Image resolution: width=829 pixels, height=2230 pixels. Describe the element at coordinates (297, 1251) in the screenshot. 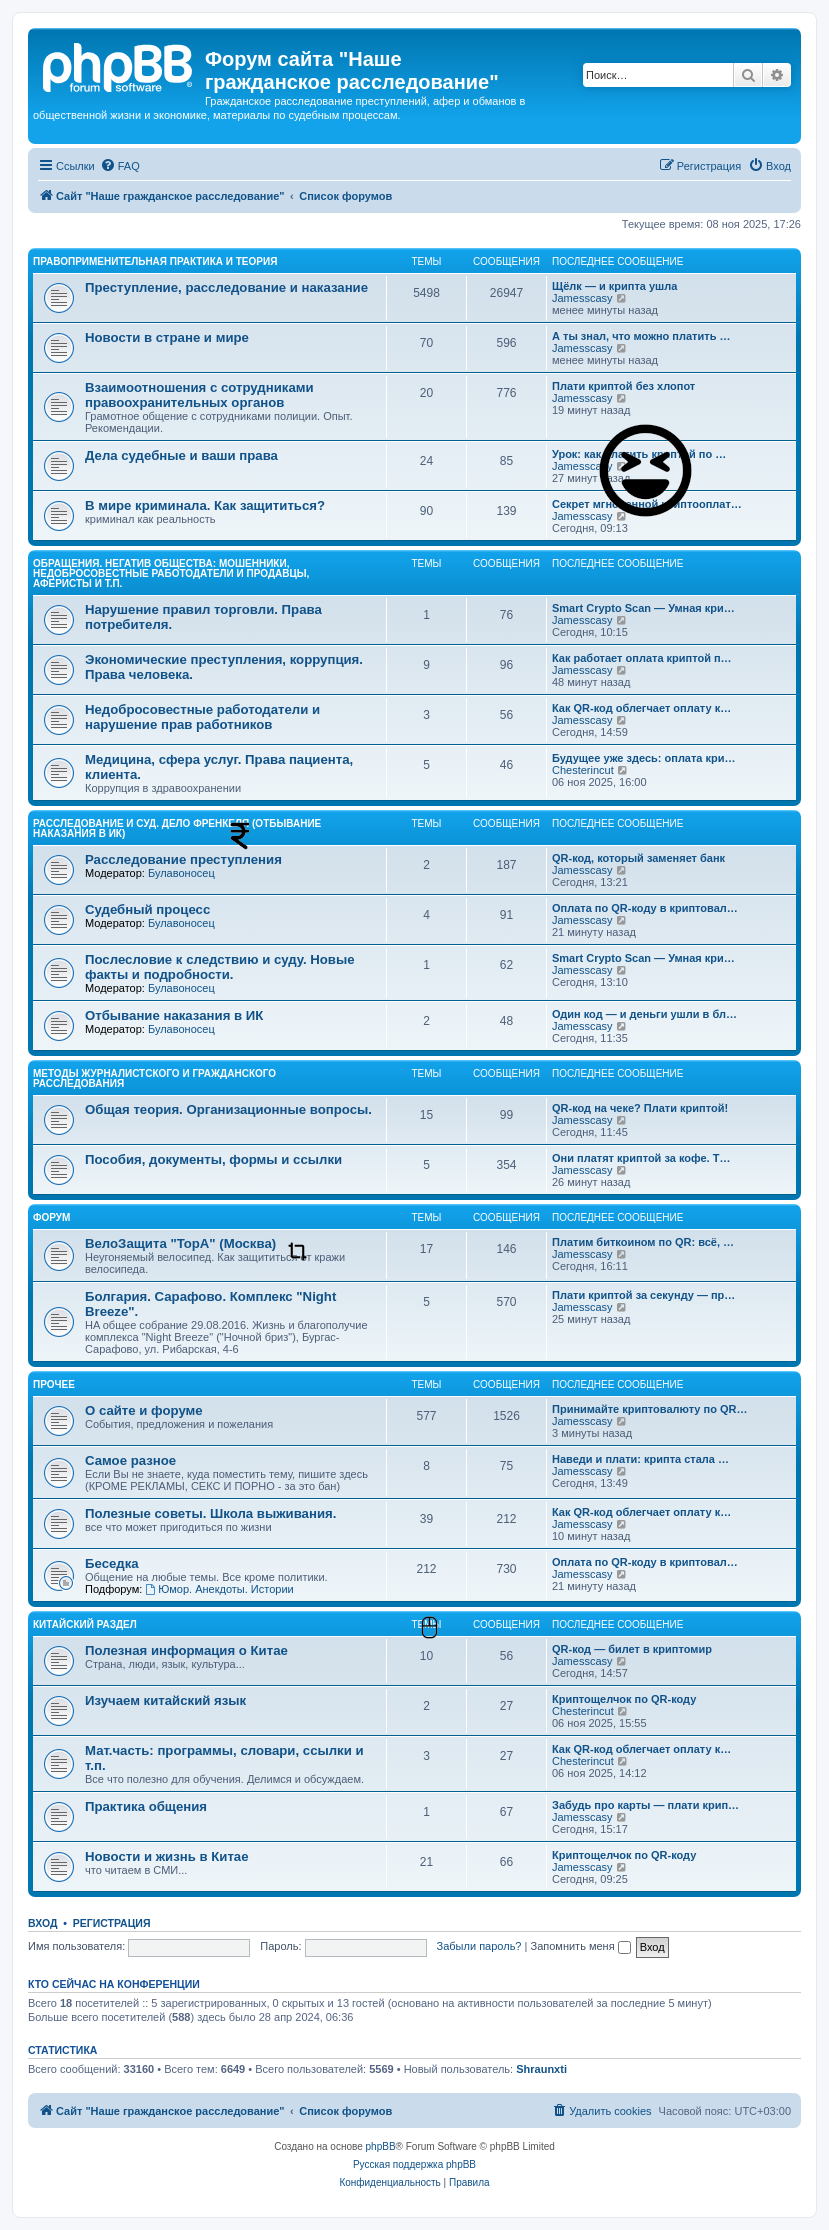

I see `crop or resize an image` at that location.